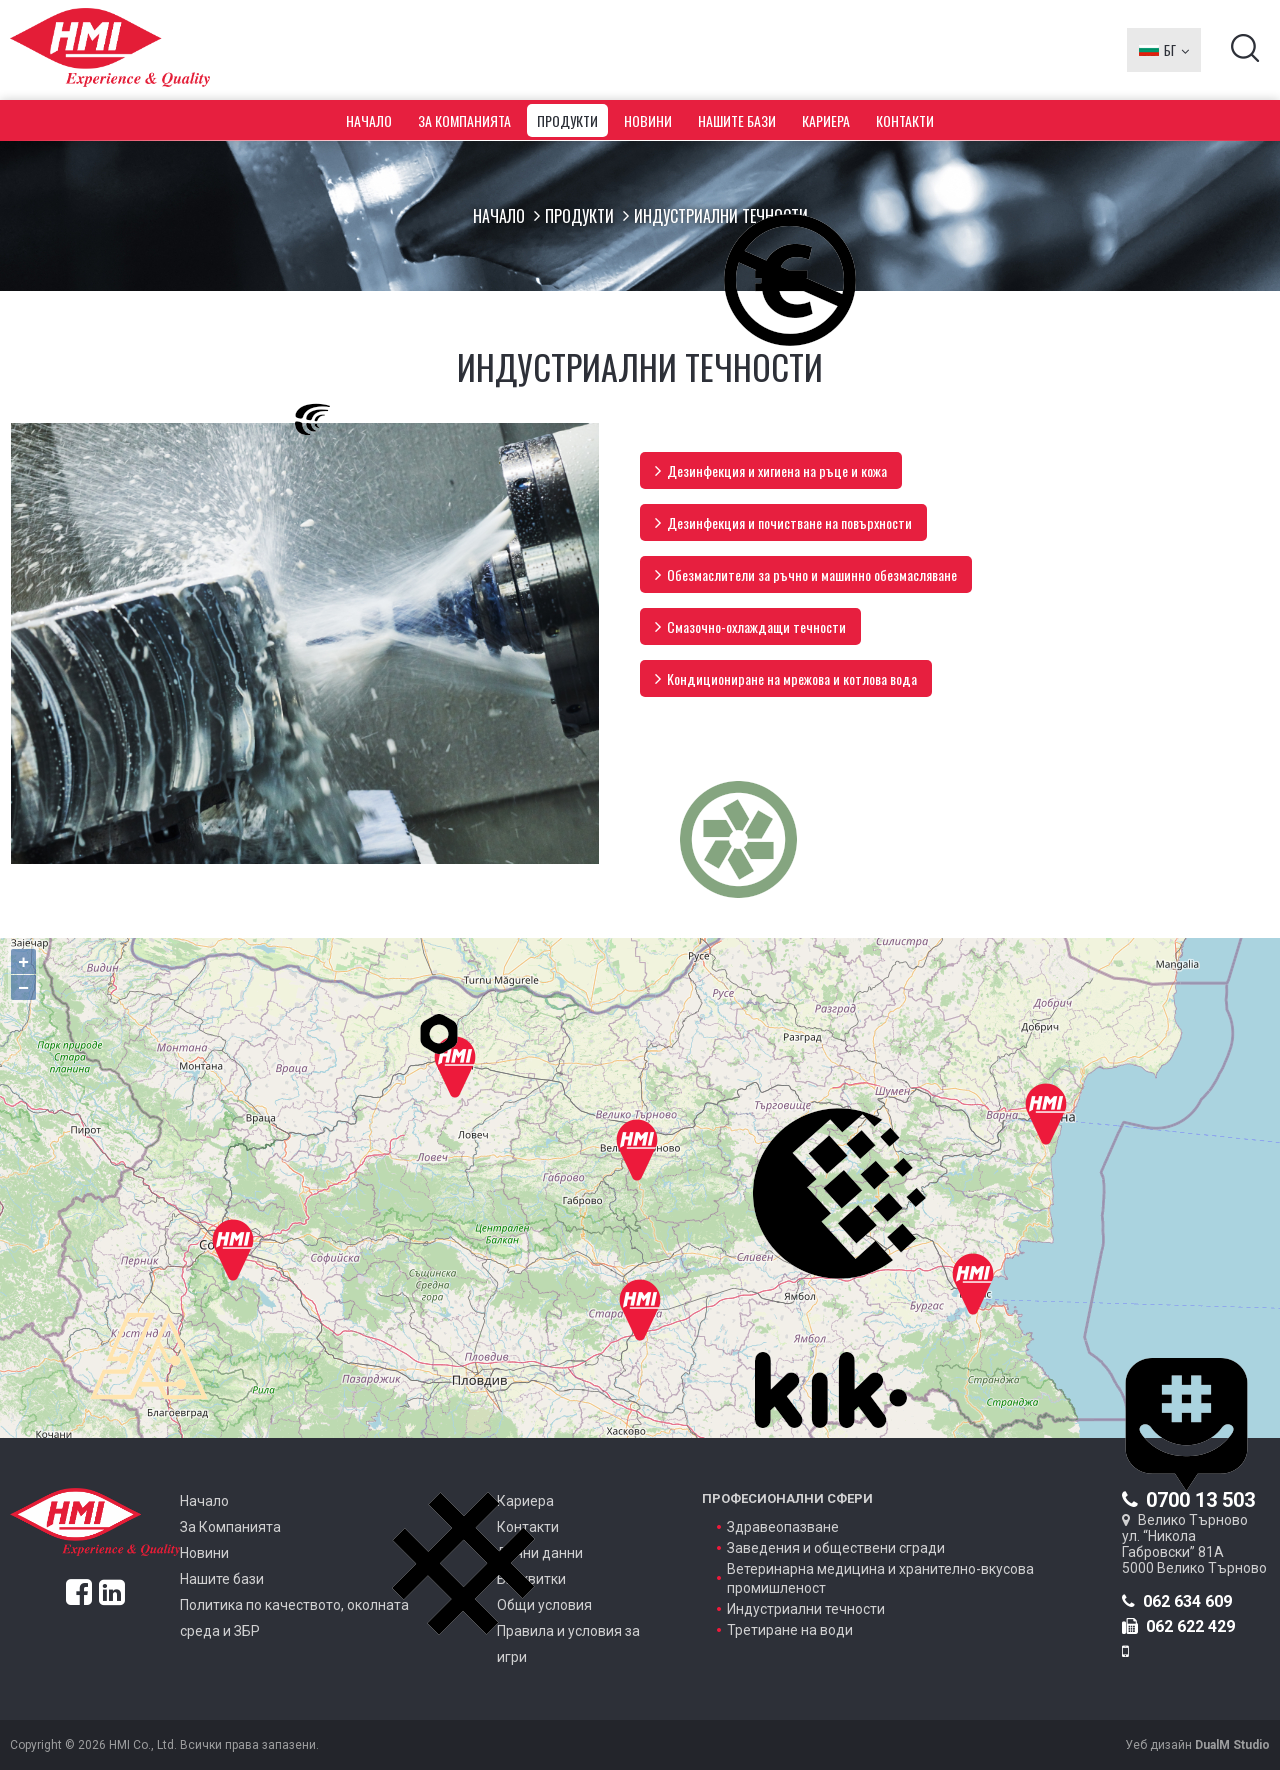 The image size is (1280, 1770). What do you see at coordinates (463, 1563) in the screenshot?
I see `open SimpleX messaging app` at bounding box center [463, 1563].